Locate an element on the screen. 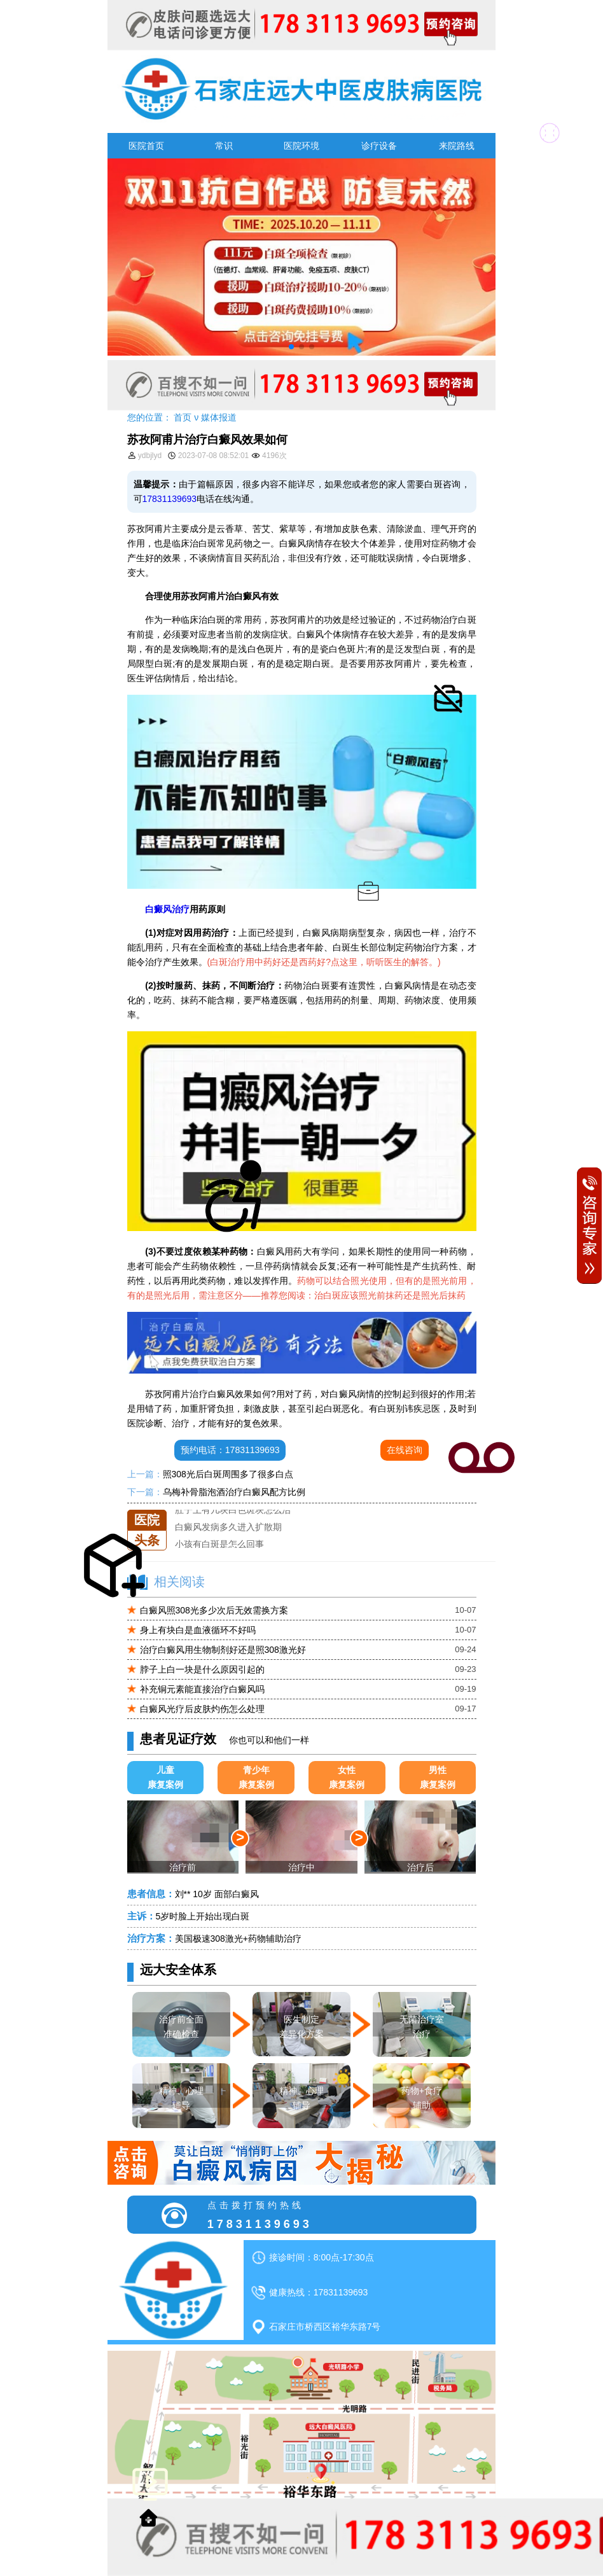 The width and height of the screenshot is (603, 2576). indicates work mode is disabled is located at coordinates (448, 699).